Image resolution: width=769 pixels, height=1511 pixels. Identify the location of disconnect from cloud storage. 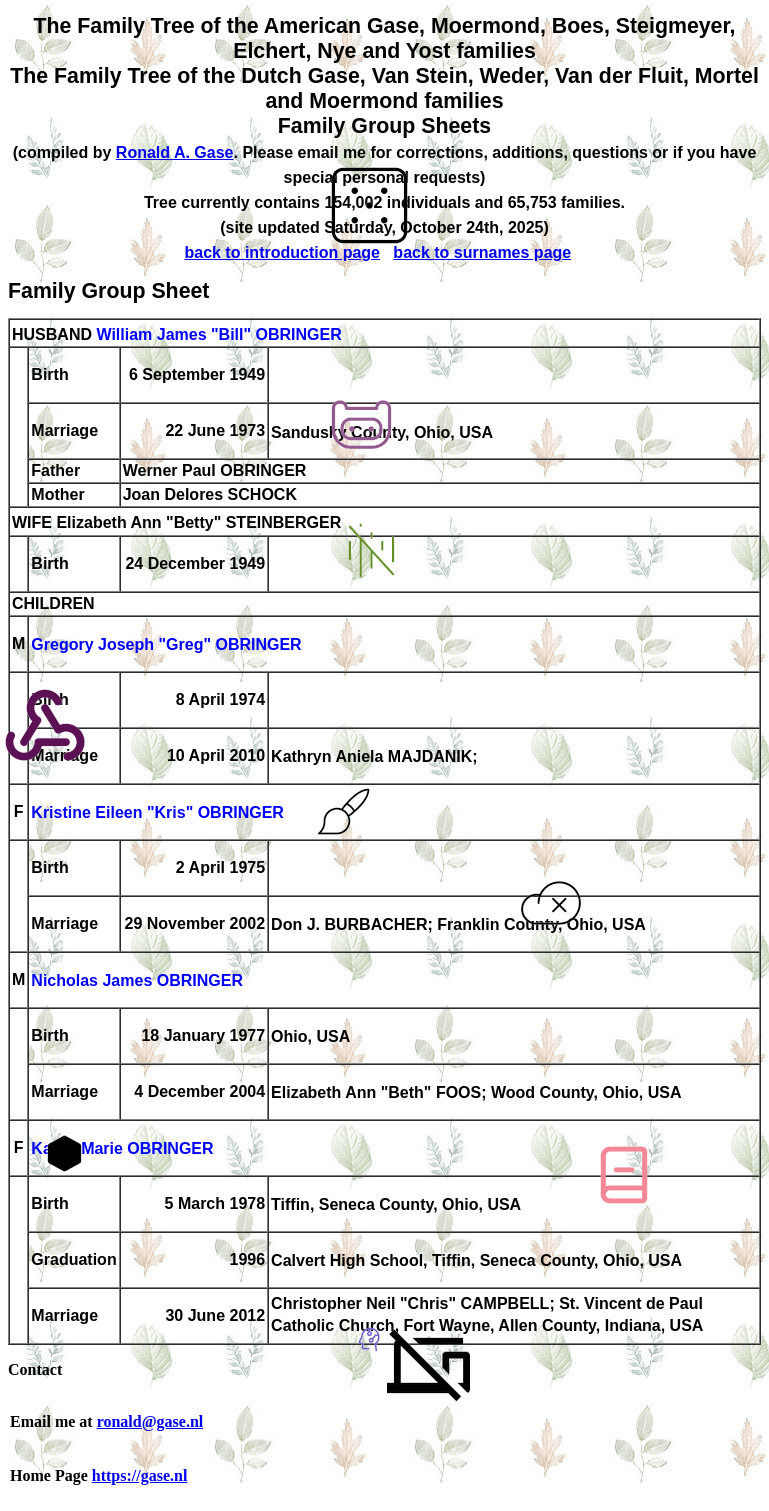
(551, 903).